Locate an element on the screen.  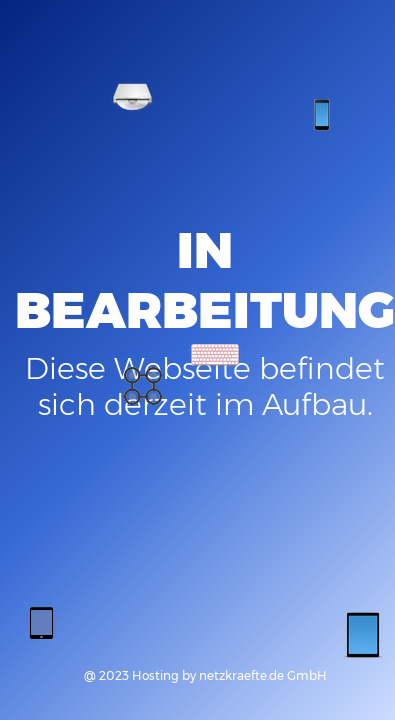
configure hot corners behavior is located at coordinates (143, 386).